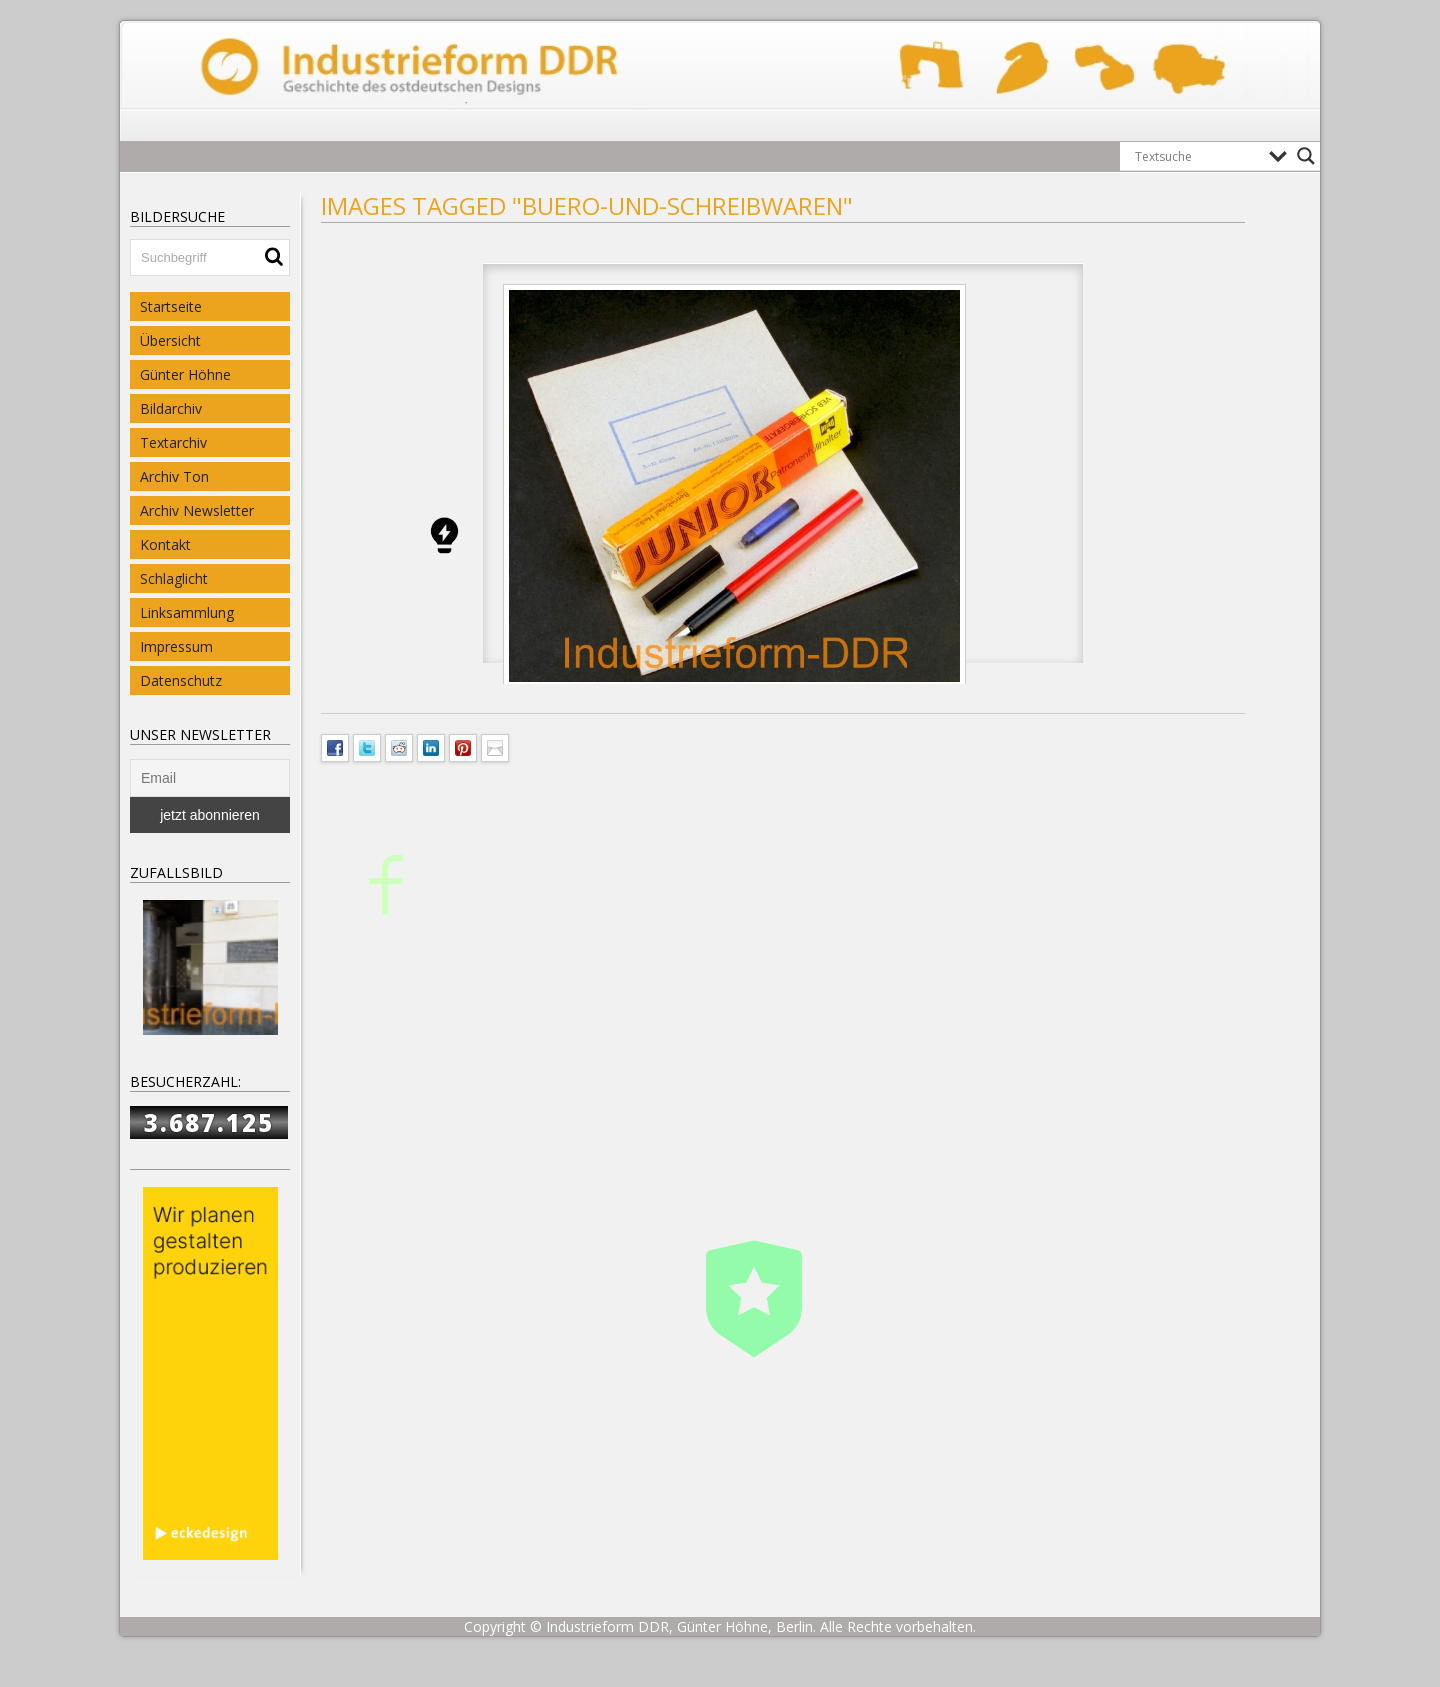 Image resolution: width=1440 pixels, height=1687 pixels. I want to click on open Facebook app, so click(385, 888).